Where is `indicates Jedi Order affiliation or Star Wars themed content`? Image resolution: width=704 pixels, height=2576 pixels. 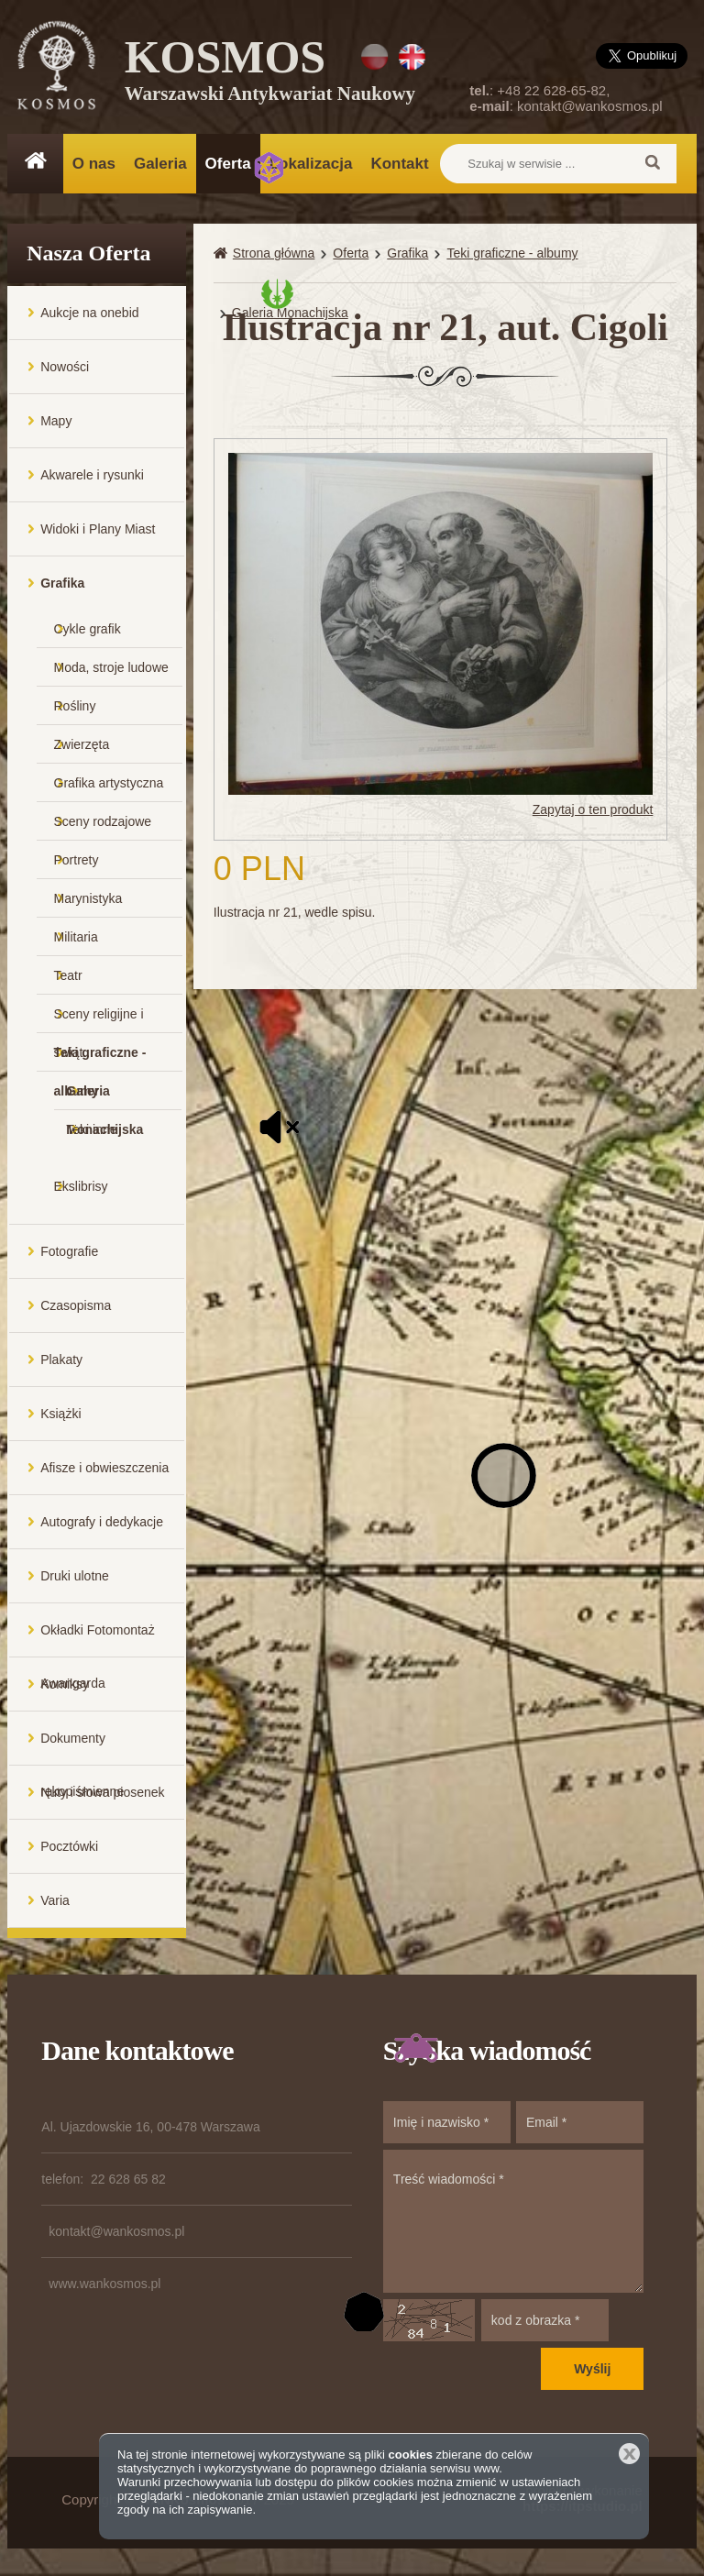
indicates Jedi Order affiliation or Star Wars themed content is located at coordinates (277, 293).